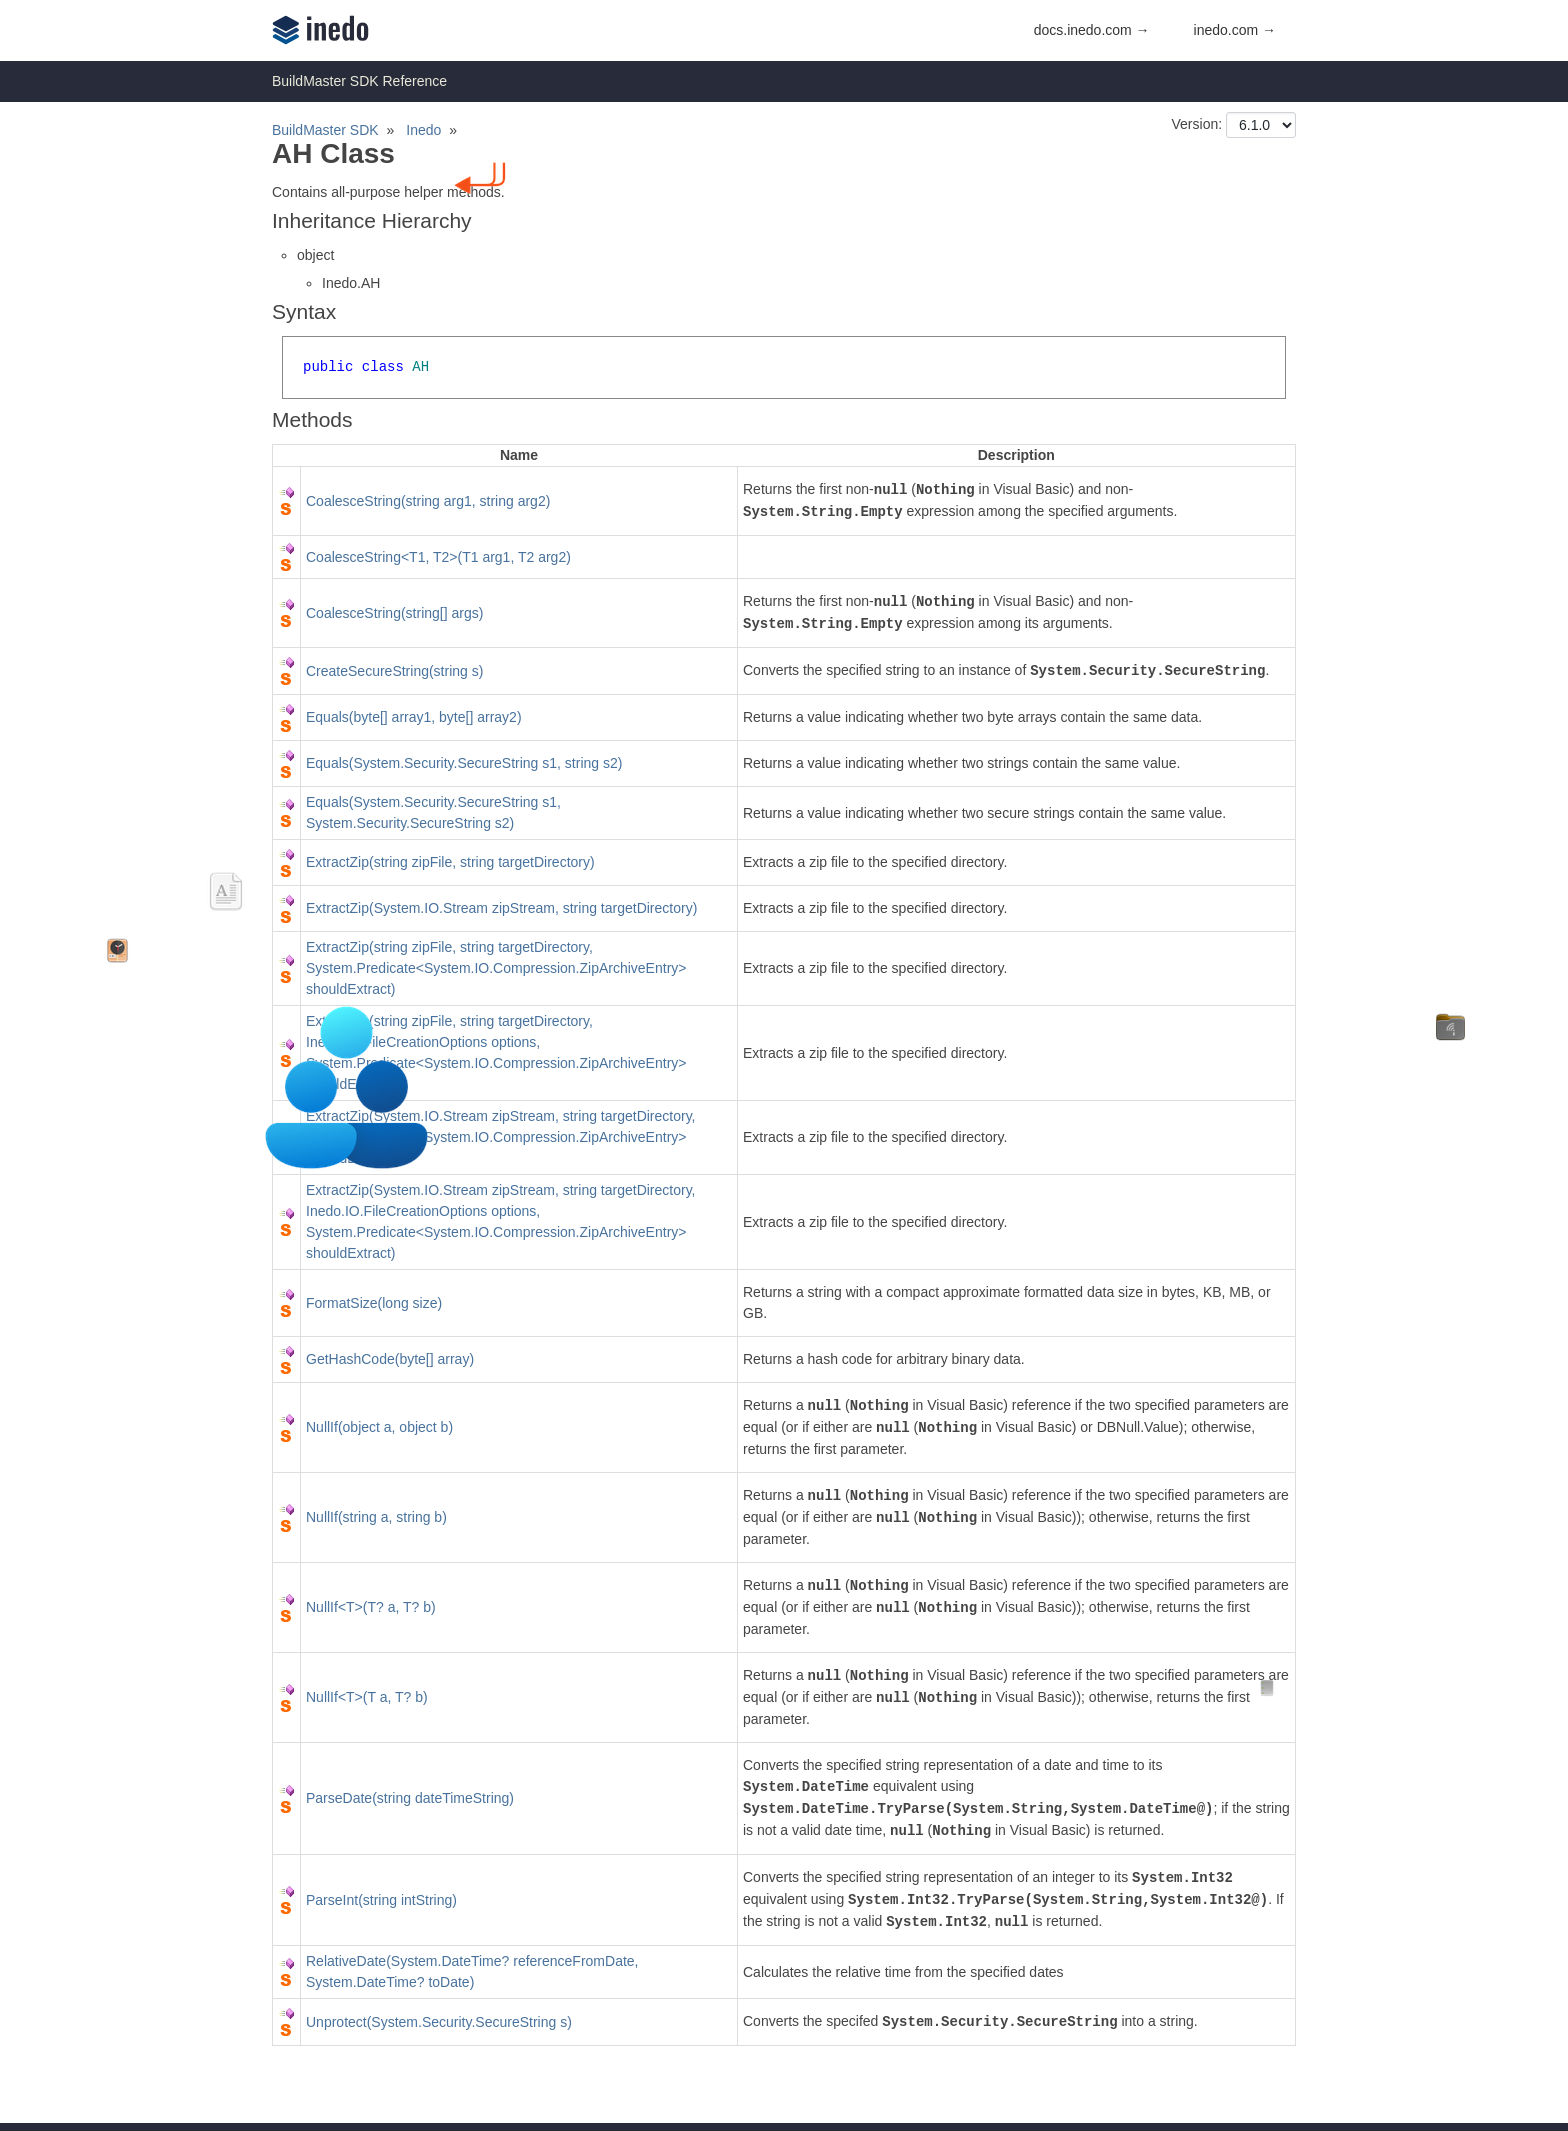 This screenshot has width=1568, height=2131. Describe the element at coordinates (1450, 1026) in the screenshot. I see `open your insync synced folder` at that location.